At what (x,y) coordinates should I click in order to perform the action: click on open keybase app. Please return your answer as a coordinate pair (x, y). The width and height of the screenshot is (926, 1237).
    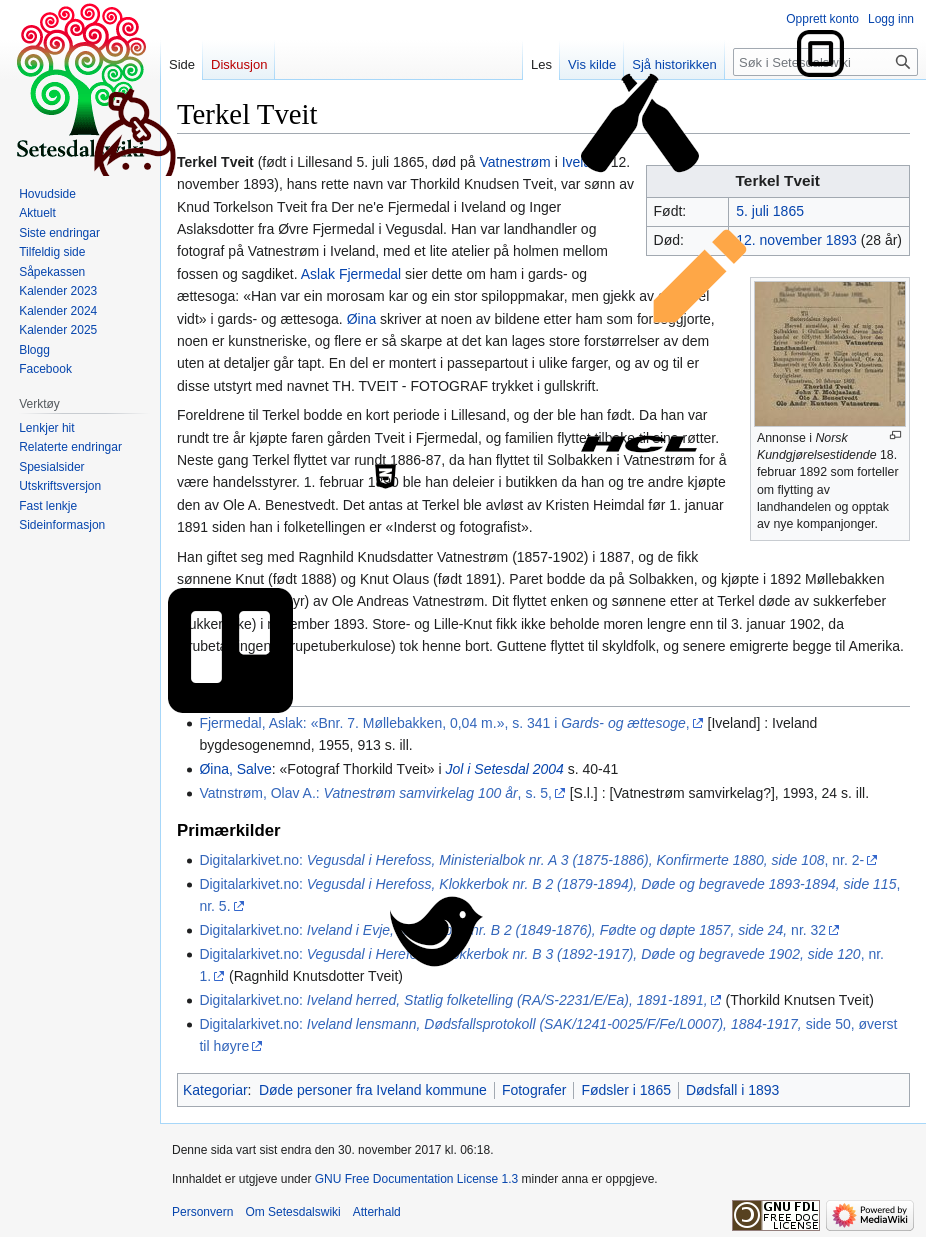
    Looking at the image, I should click on (135, 132).